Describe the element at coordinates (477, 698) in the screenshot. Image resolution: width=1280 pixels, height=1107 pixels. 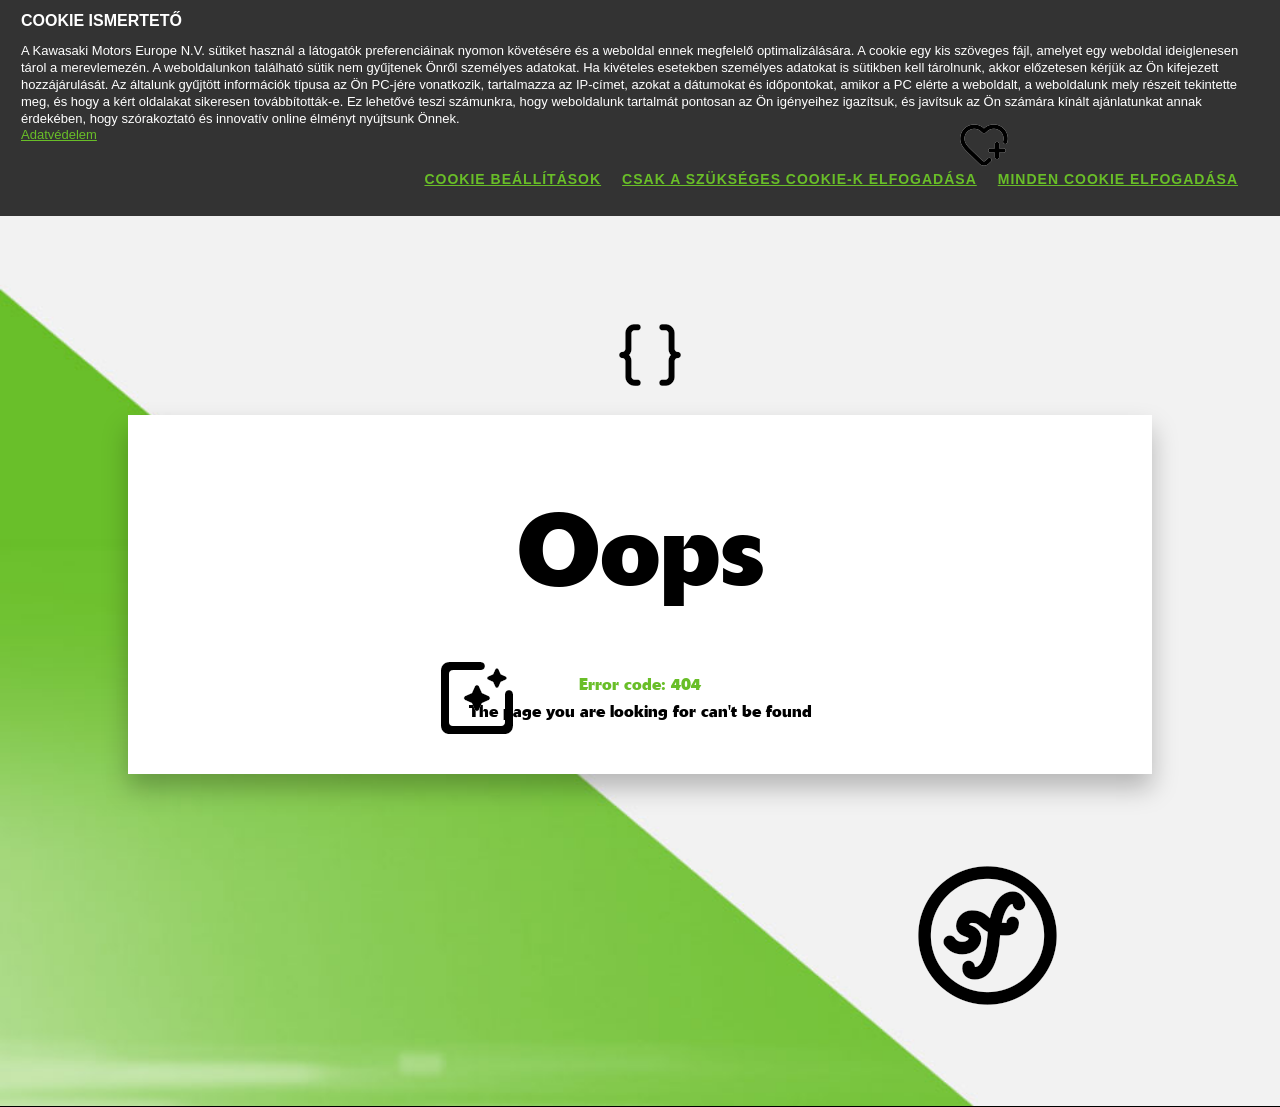
I see `apply filters or effects to a photo` at that location.